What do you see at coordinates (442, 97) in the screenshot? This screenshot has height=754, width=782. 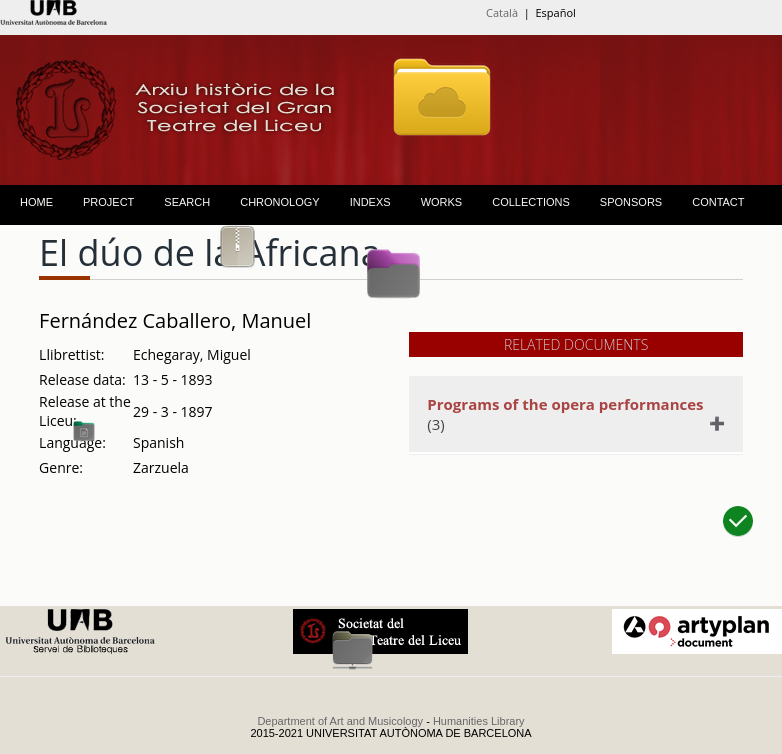 I see `access cloud-synced files and documents` at bounding box center [442, 97].